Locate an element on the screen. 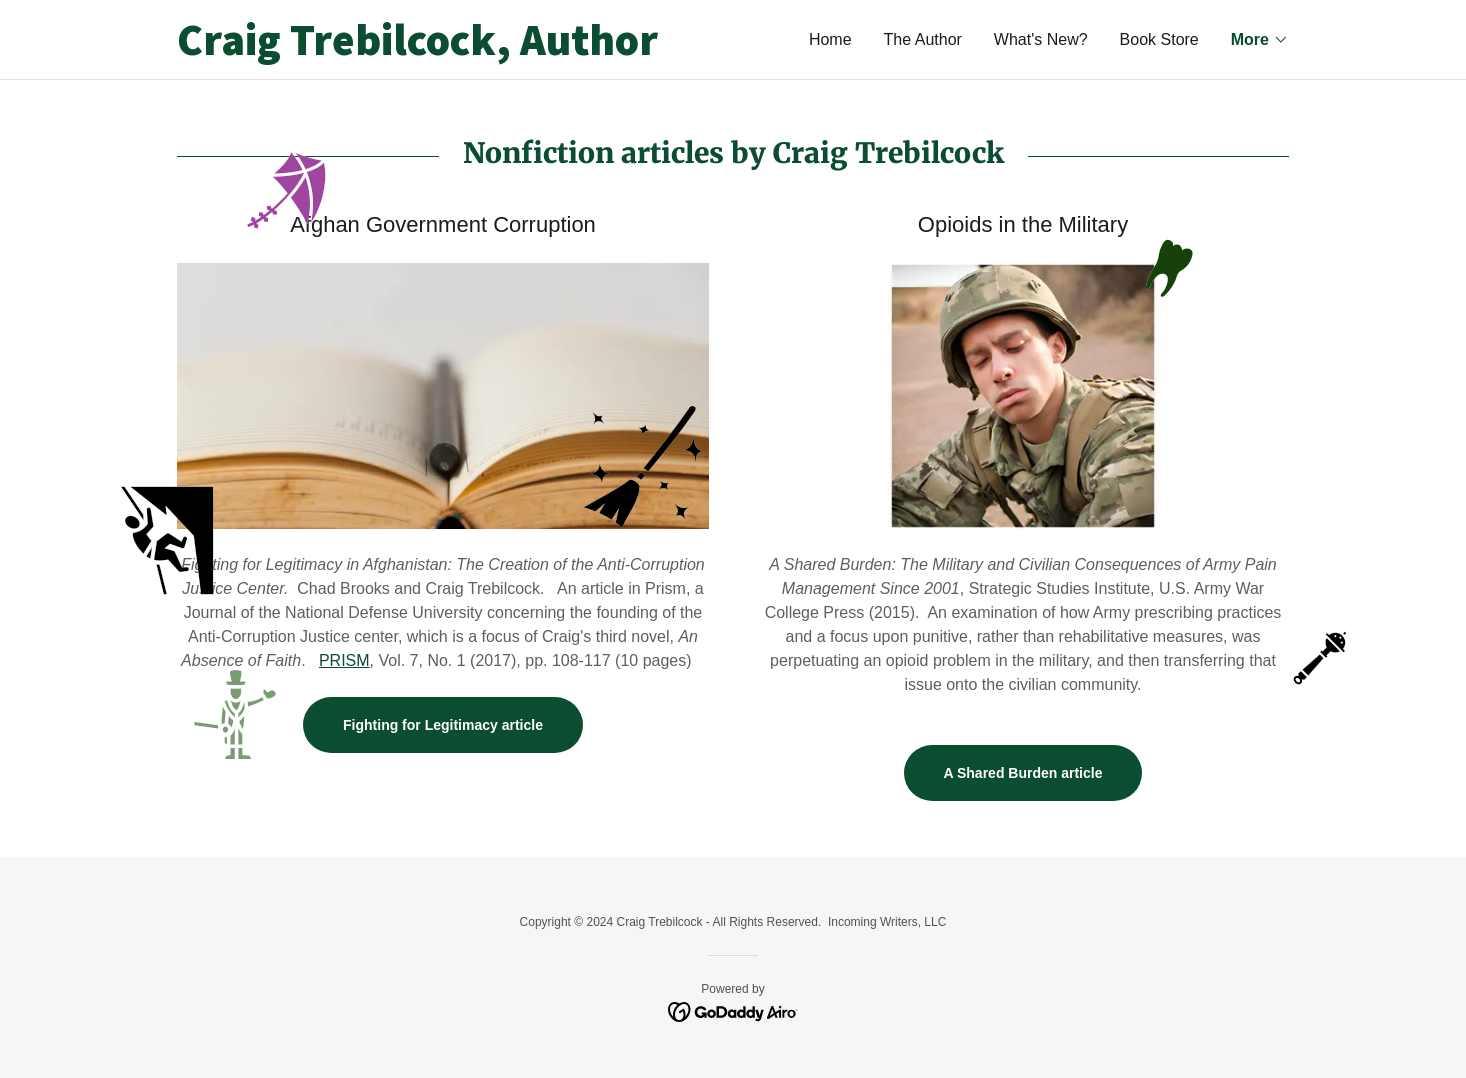 The height and width of the screenshot is (1078, 1466). select holy water sprinkler item is located at coordinates (1320, 658).